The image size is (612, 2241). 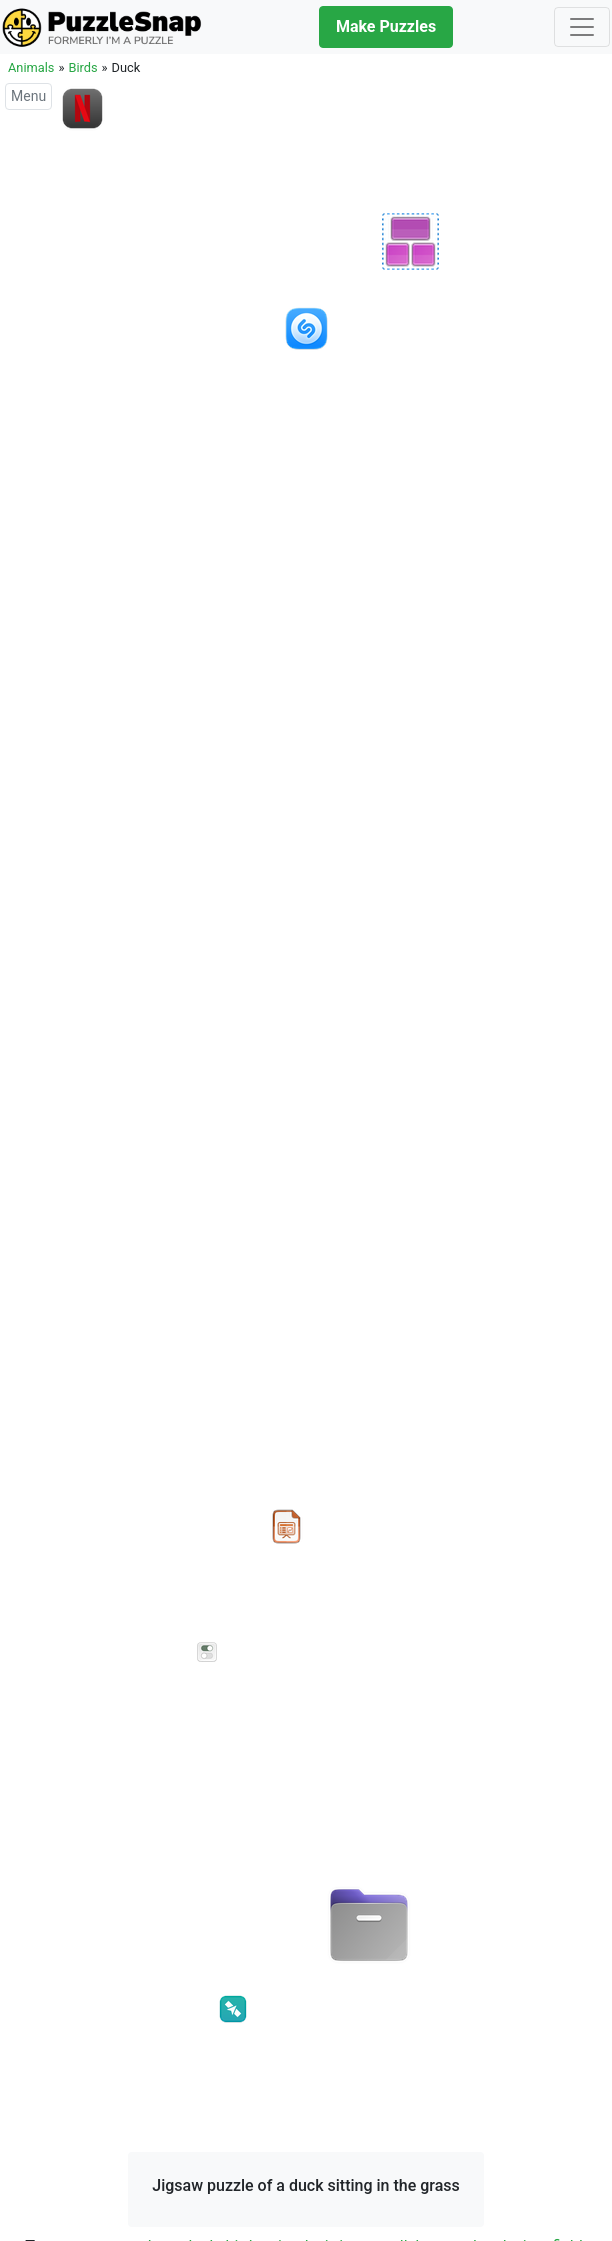 What do you see at coordinates (306, 328) in the screenshot?
I see `identify a song playing nearby` at bounding box center [306, 328].